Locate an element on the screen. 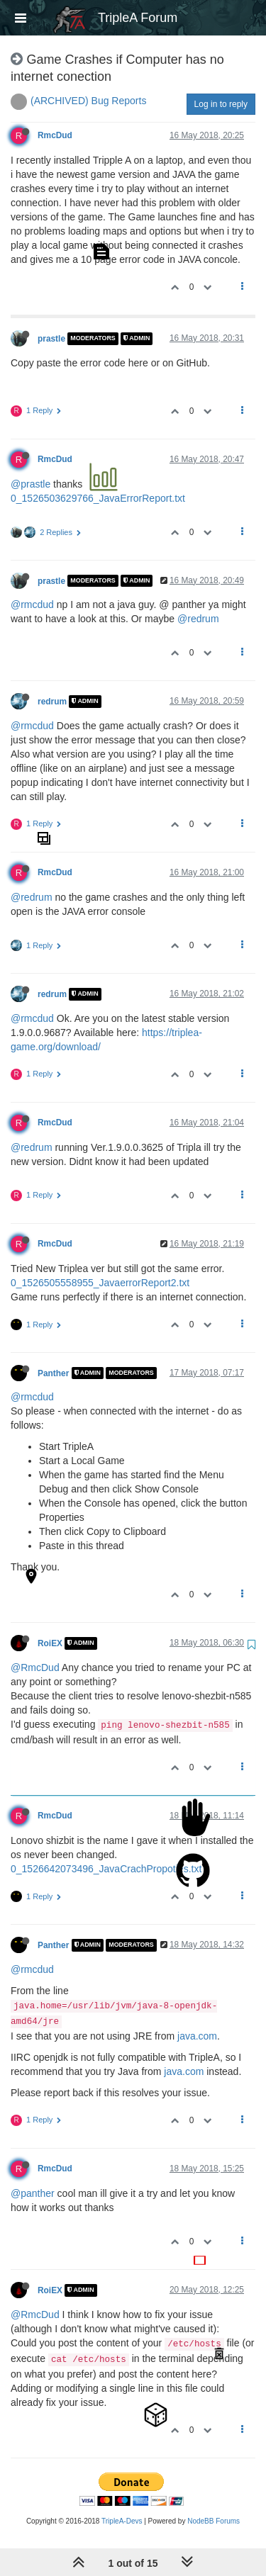 This screenshot has height=2576, width=266. randomize or shuffle content is located at coordinates (155, 2414).